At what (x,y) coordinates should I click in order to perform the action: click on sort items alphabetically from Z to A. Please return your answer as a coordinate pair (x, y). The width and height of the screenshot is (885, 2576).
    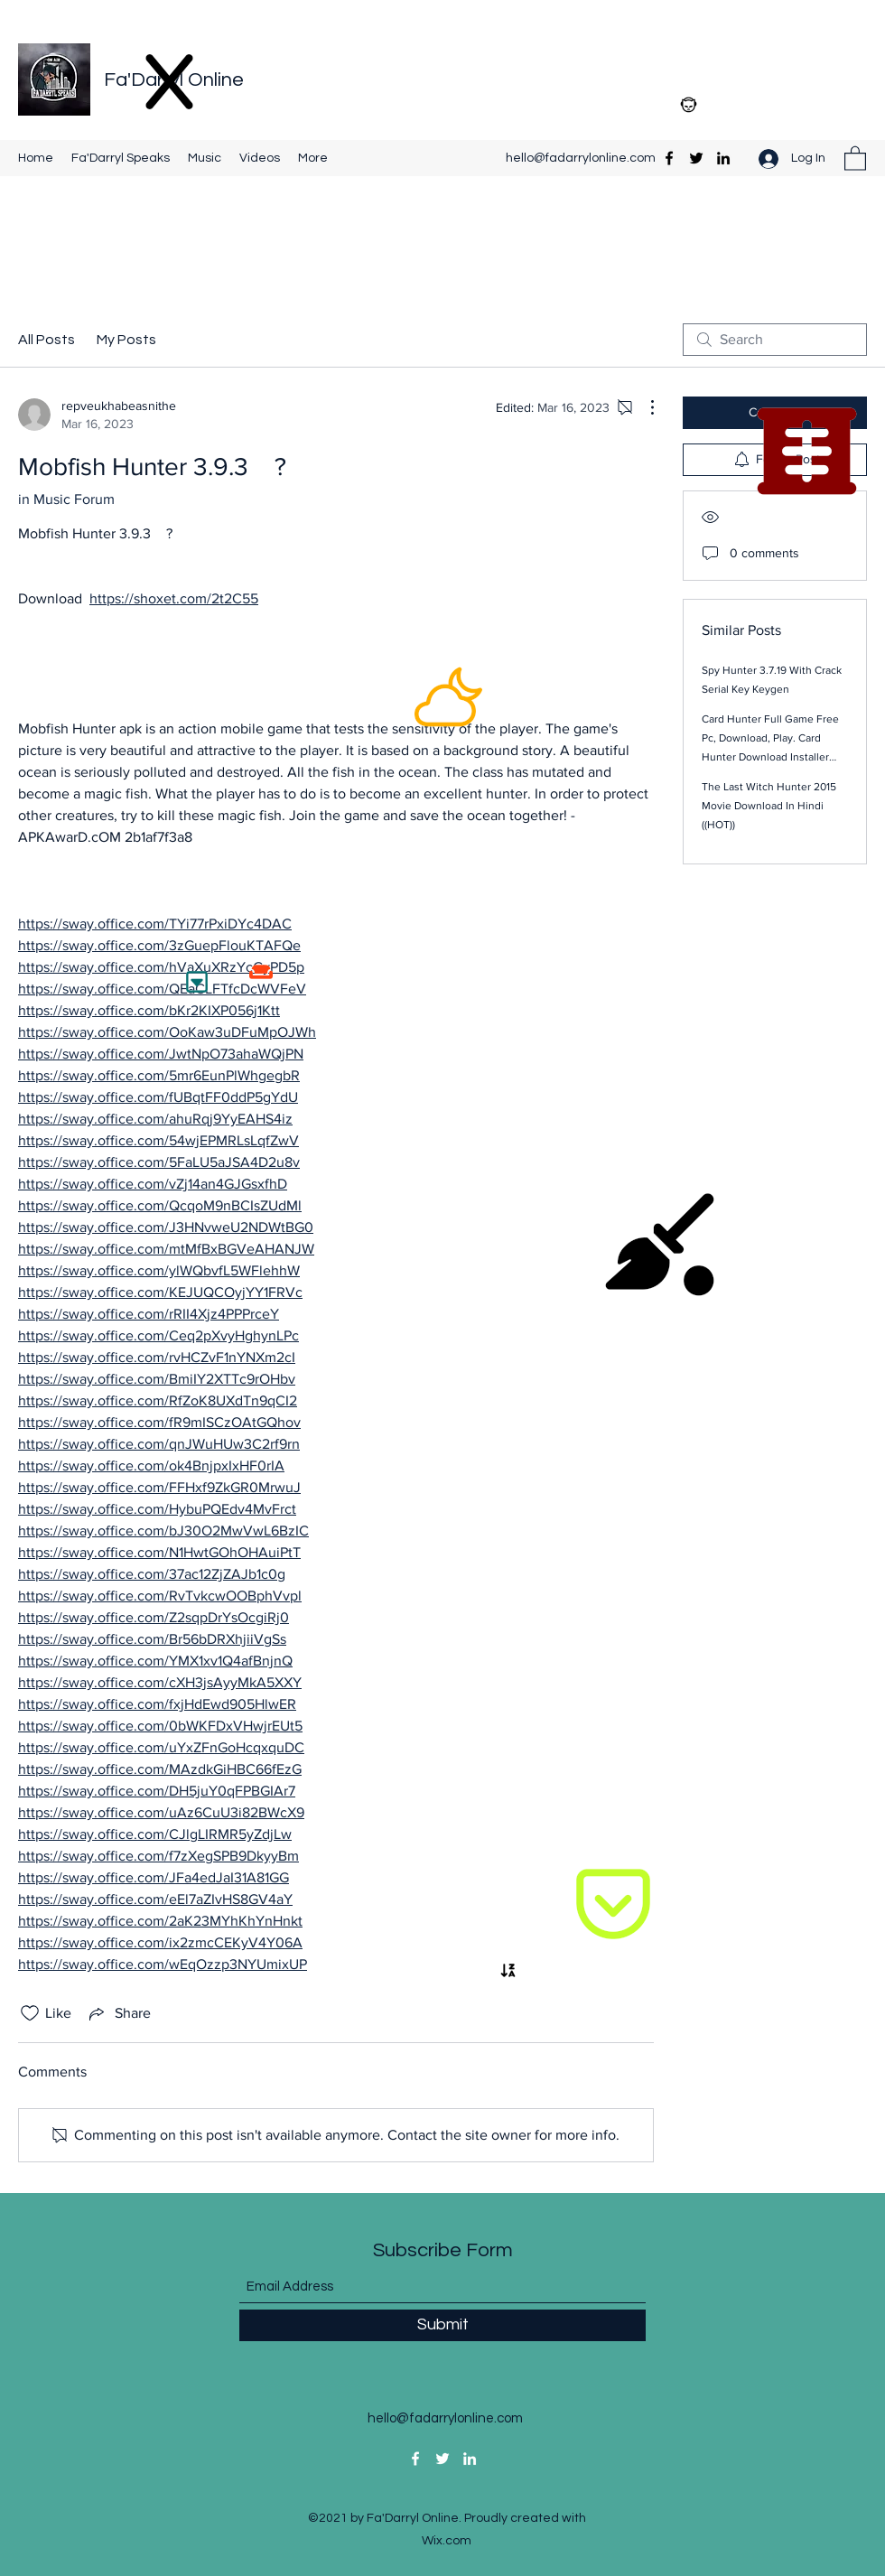
    Looking at the image, I should click on (508, 1970).